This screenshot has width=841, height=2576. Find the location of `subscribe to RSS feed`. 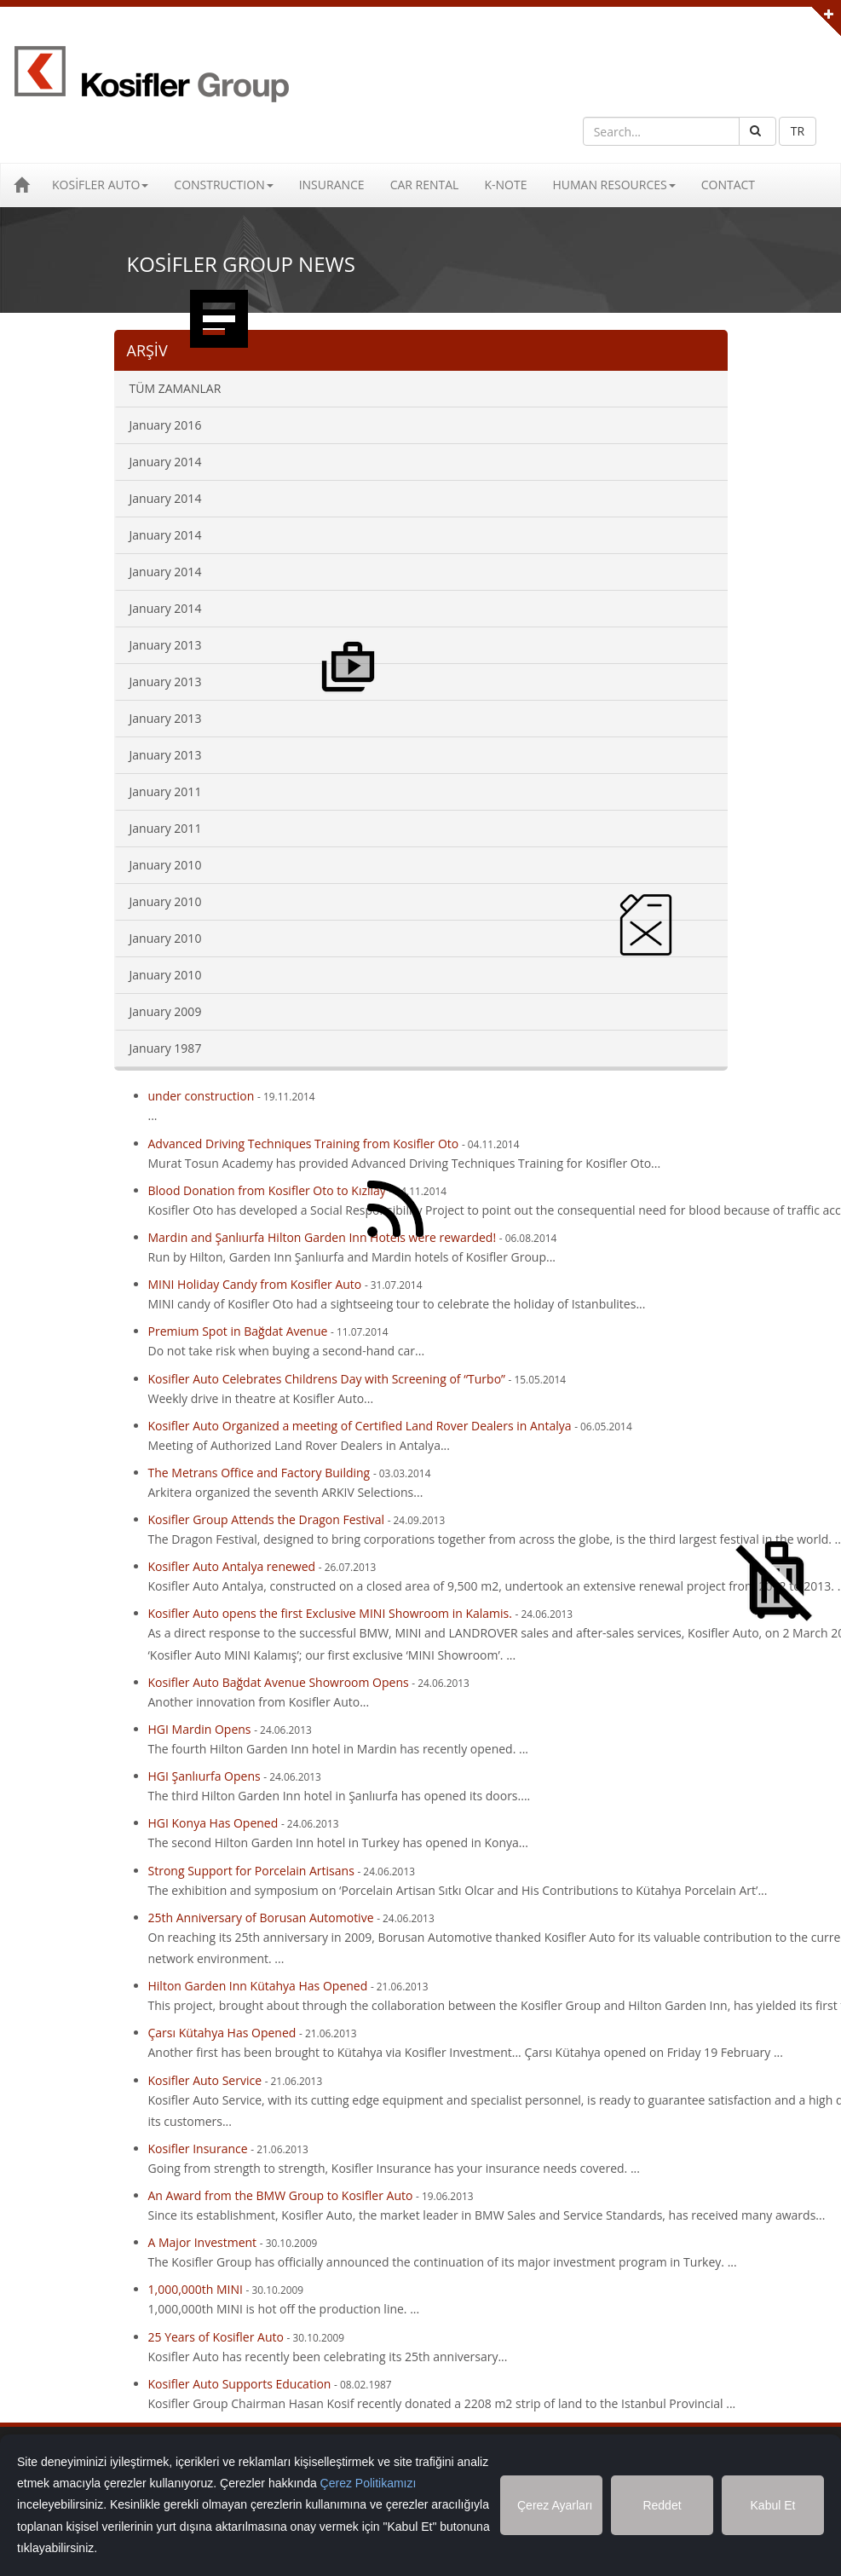

subscribe to RSS feed is located at coordinates (395, 1209).